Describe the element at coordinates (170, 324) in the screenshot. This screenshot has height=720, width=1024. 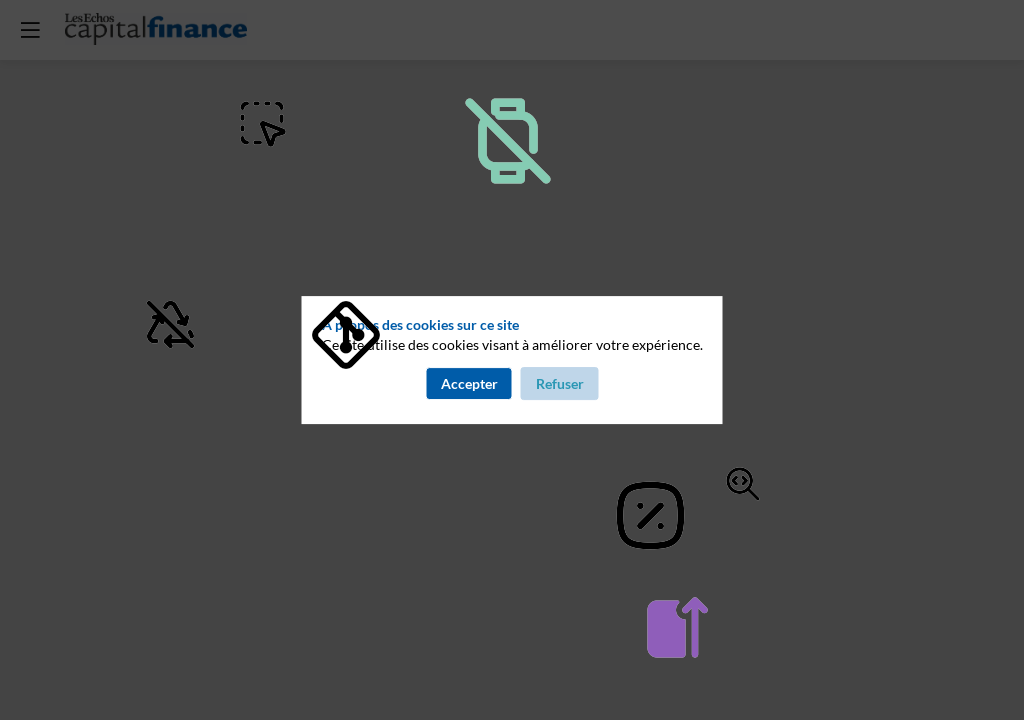
I see `recycling unavailable or disabled` at that location.